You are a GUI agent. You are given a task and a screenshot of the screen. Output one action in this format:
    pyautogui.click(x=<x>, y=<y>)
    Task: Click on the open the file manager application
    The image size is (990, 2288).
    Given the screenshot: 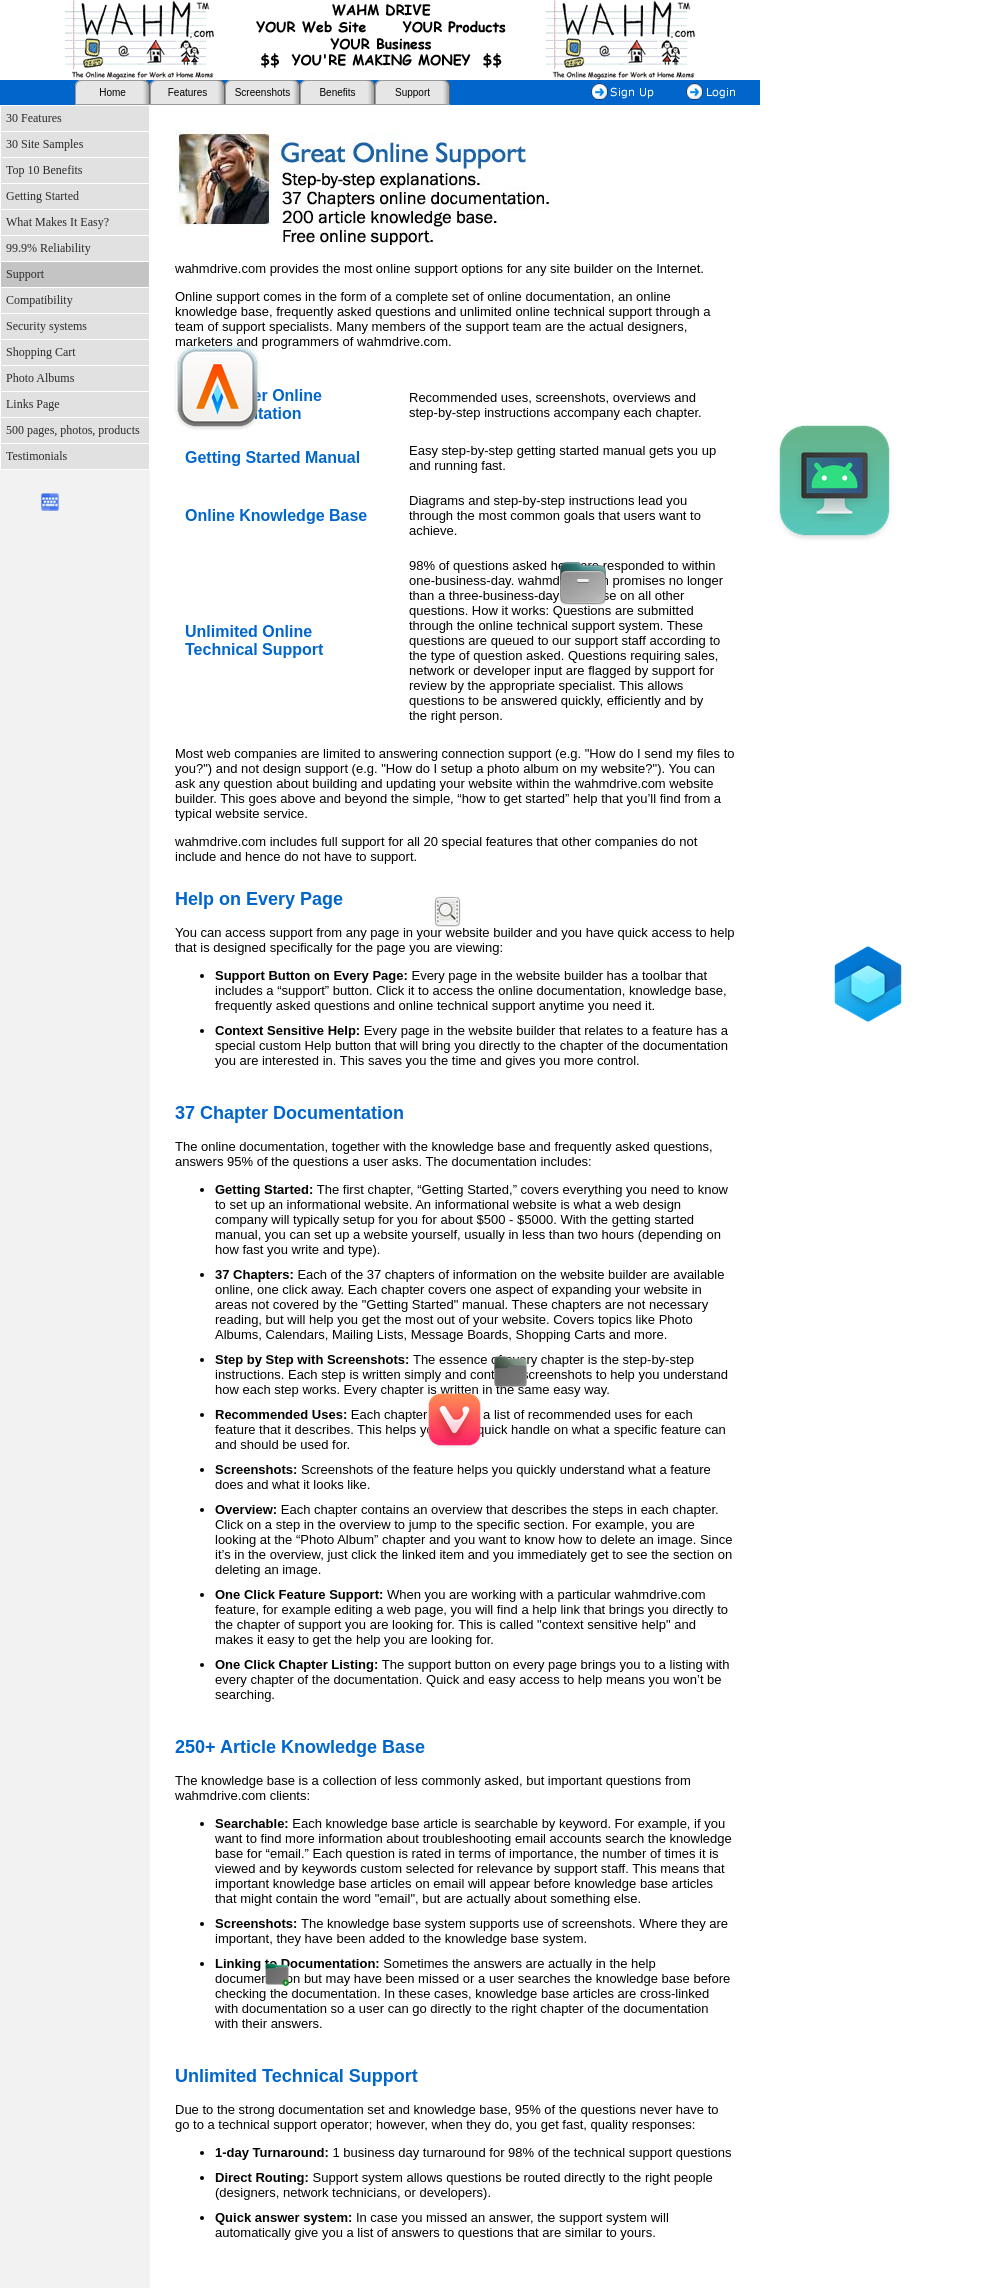 What is the action you would take?
    pyautogui.click(x=583, y=583)
    